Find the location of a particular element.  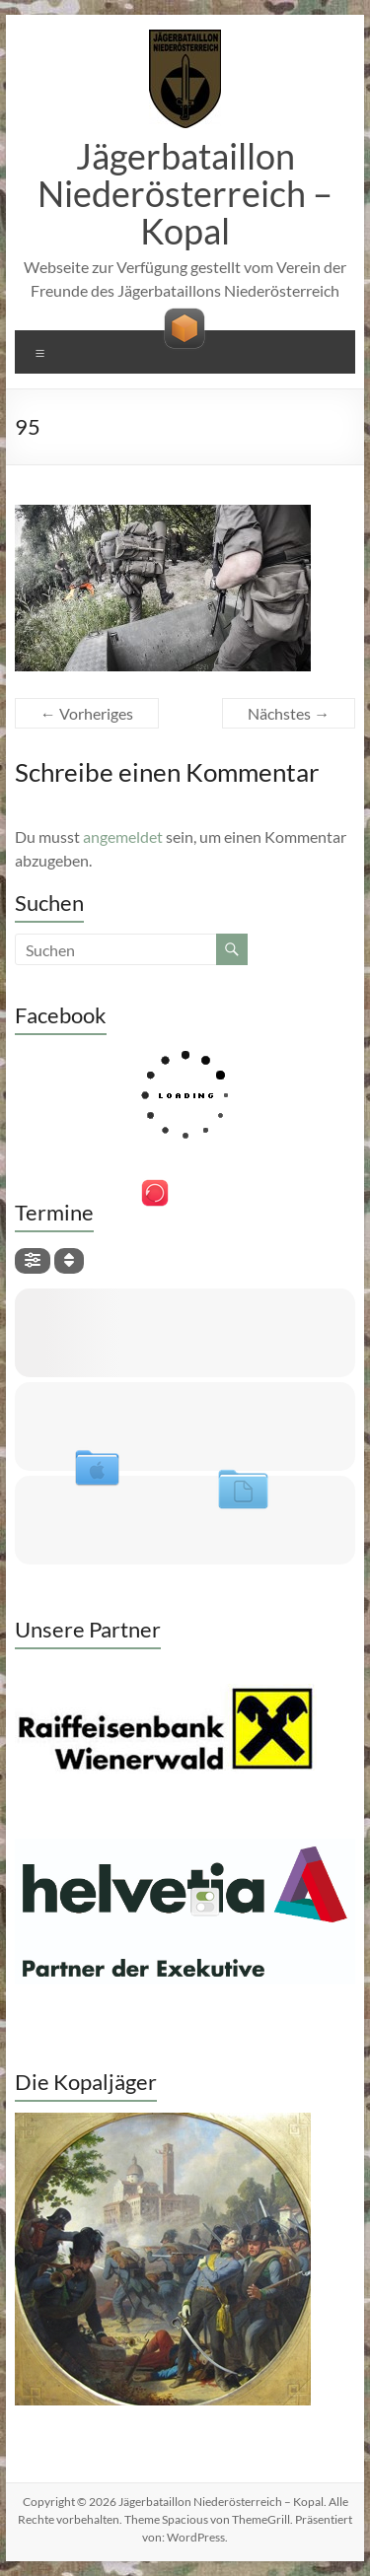

open apple system folder is located at coordinates (97, 1467).